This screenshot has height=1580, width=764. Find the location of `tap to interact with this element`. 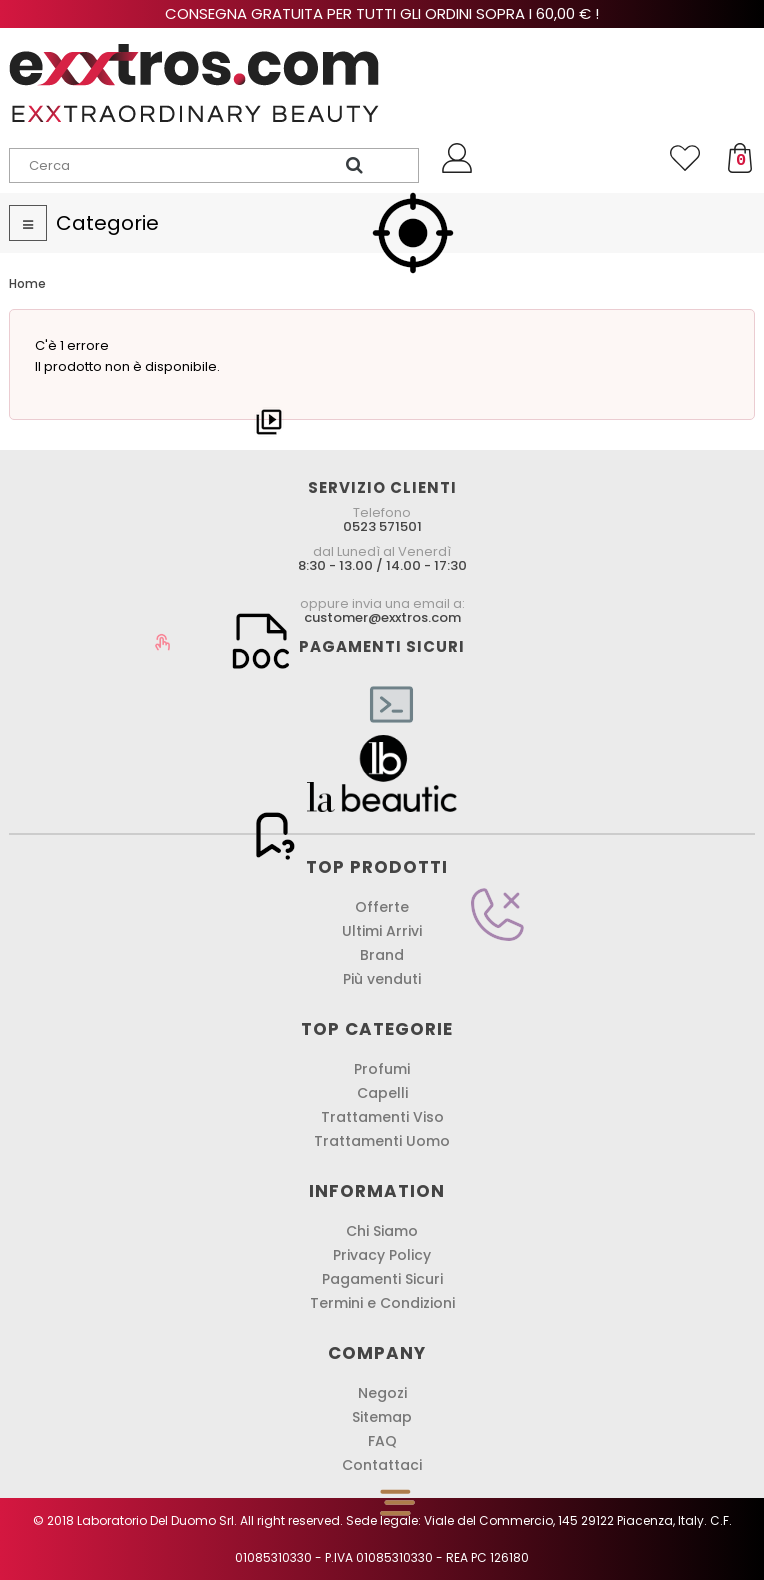

tap to interact with this element is located at coordinates (162, 642).